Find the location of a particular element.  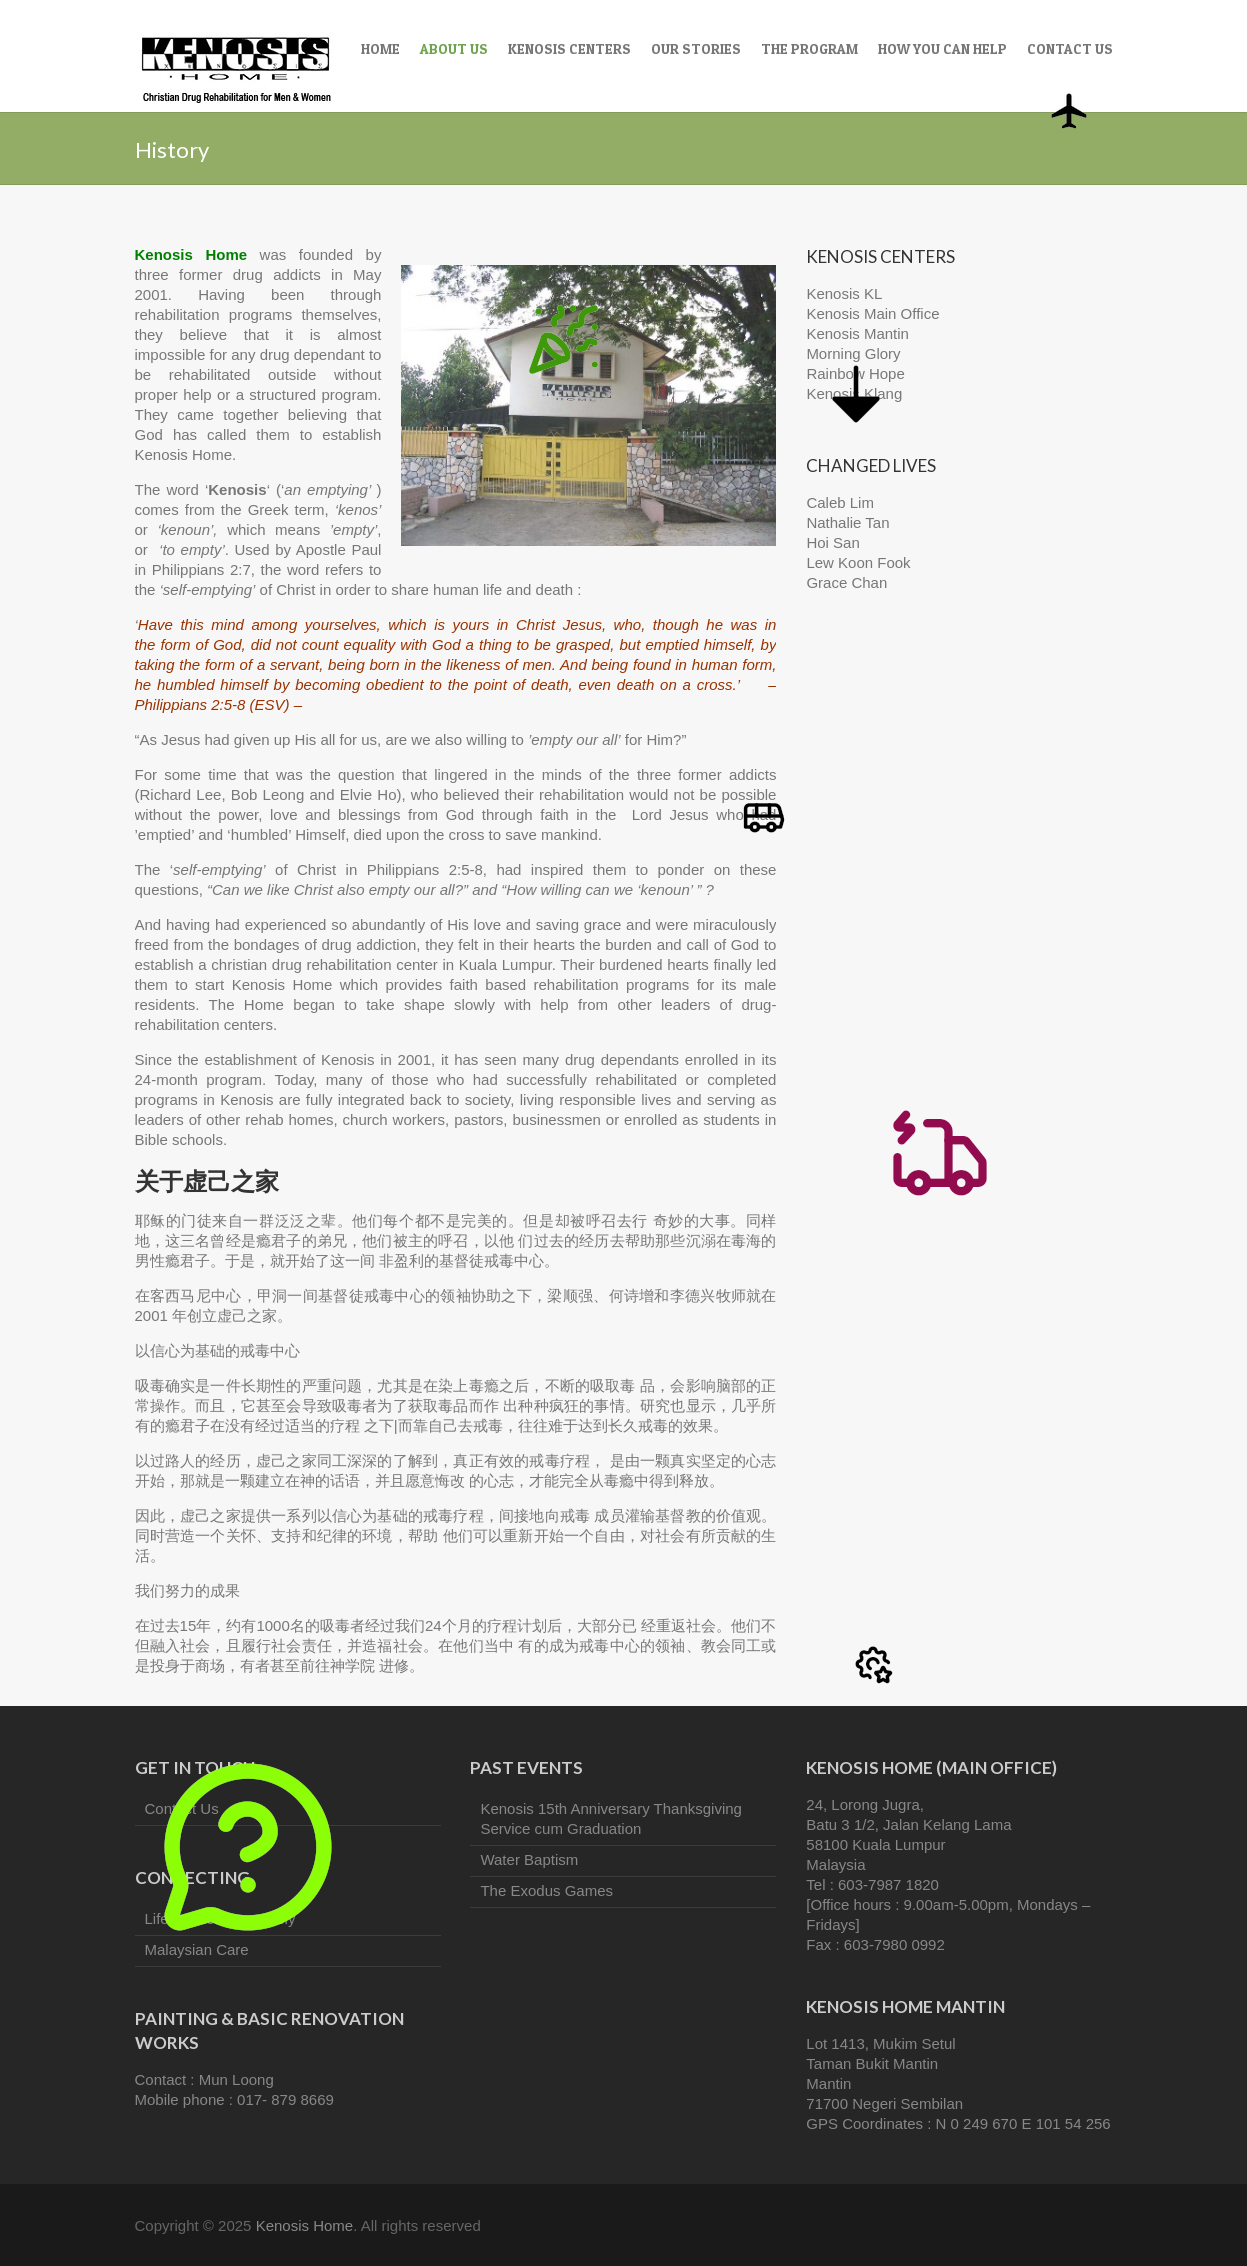

view public transit options is located at coordinates (764, 816).